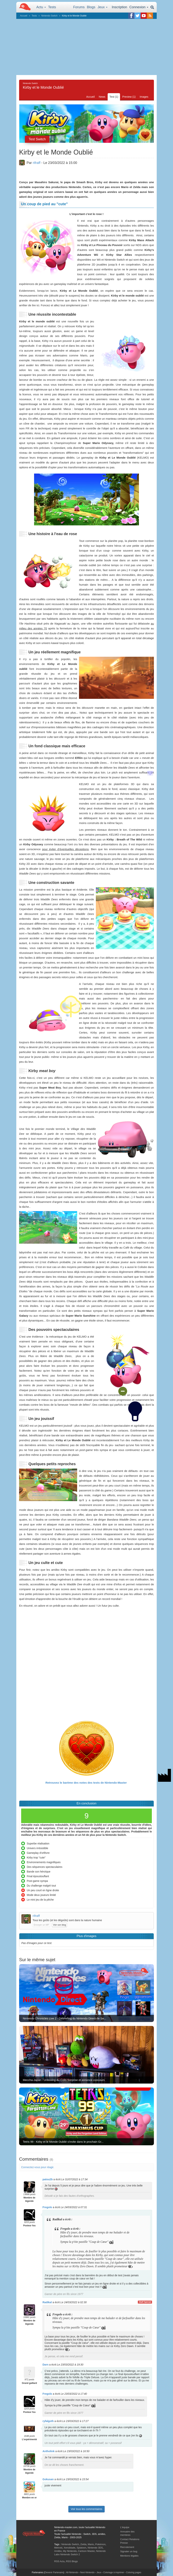  I want to click on view a suggestion or tip, so click(134, 1412).